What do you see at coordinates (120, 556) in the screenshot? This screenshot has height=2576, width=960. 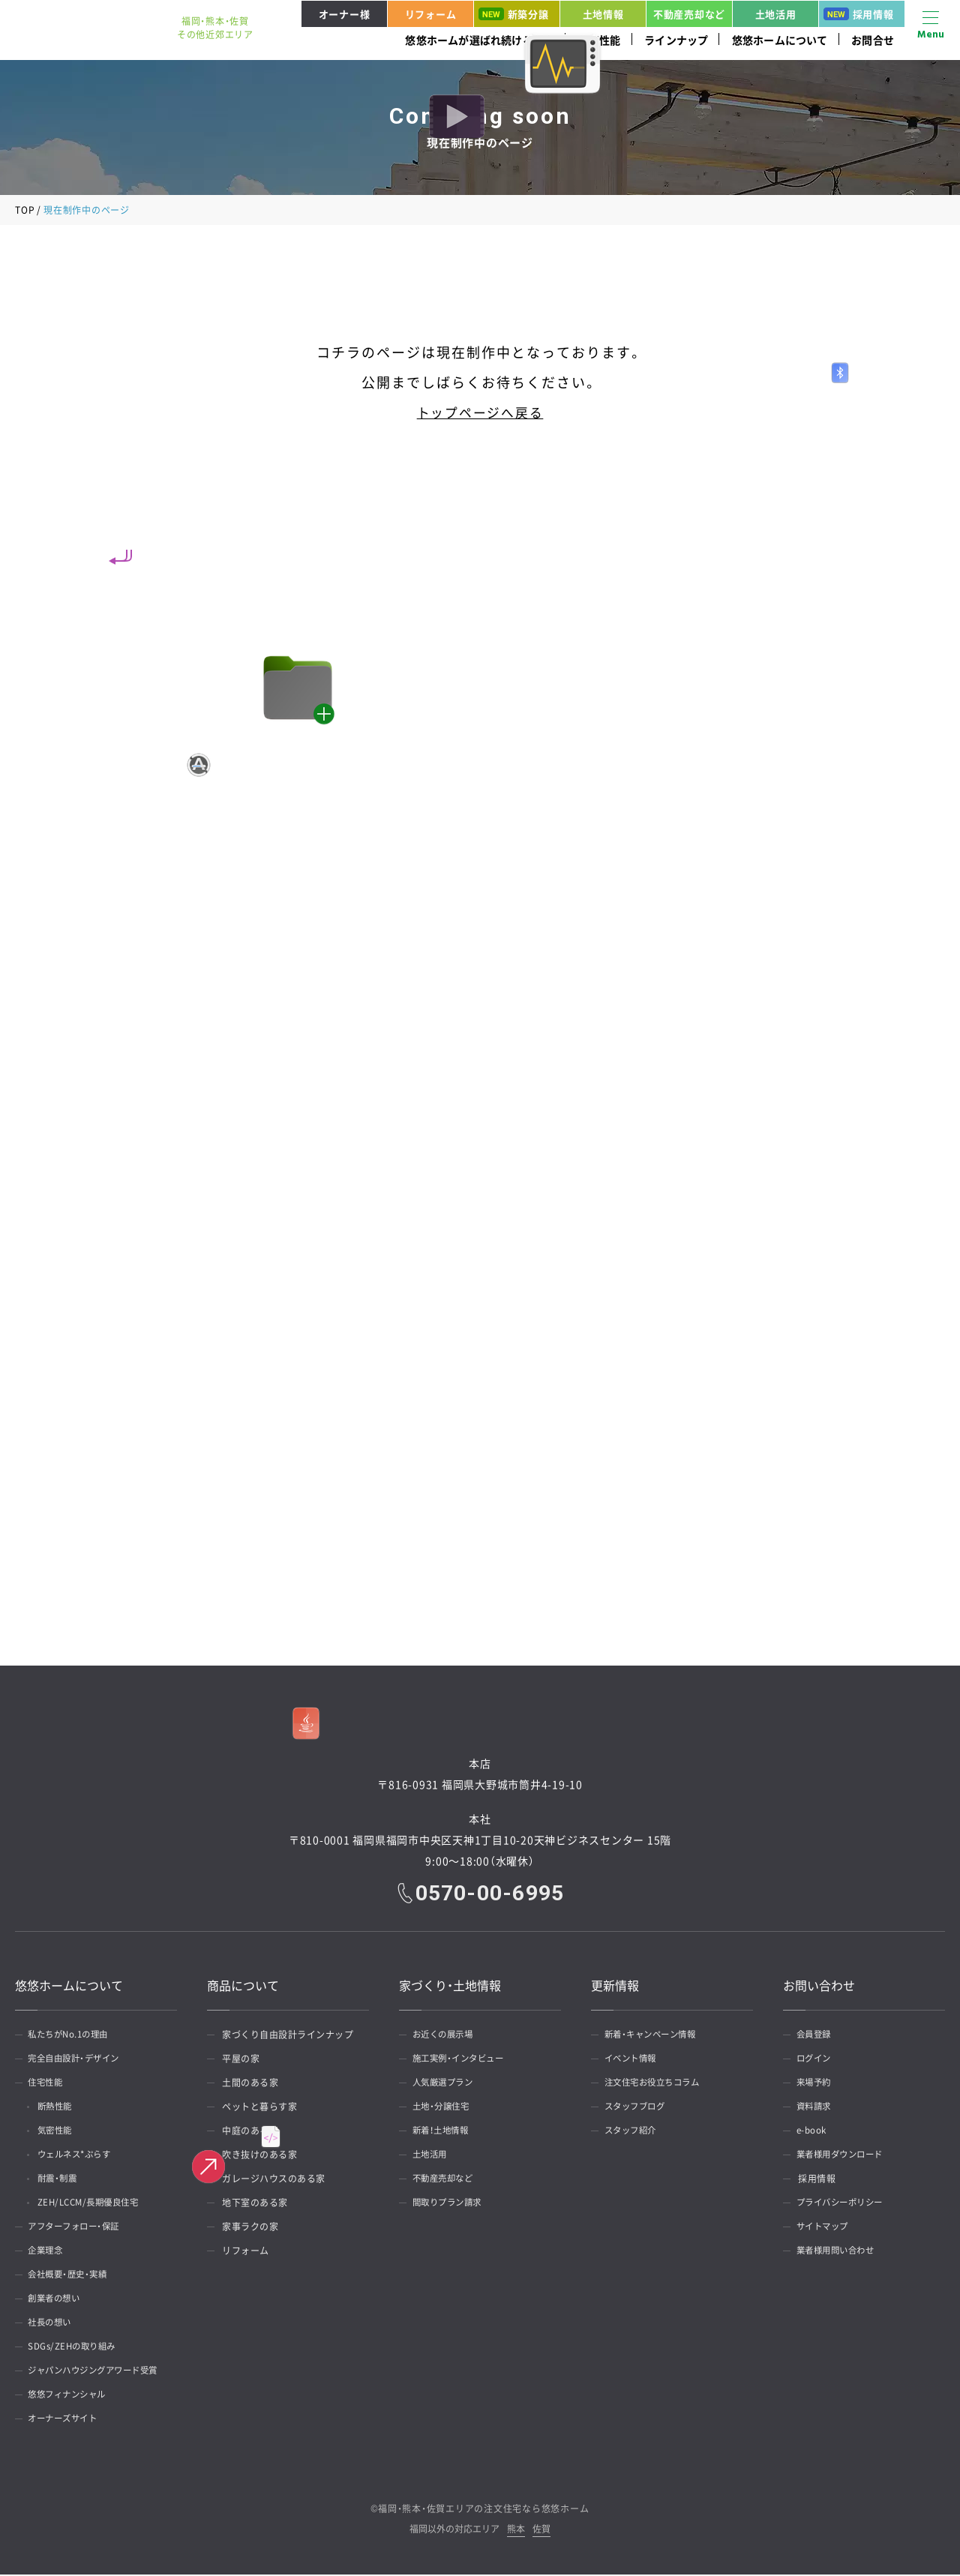 I see `reply to all recipients in an email thread` at bounding box center [120, 556].